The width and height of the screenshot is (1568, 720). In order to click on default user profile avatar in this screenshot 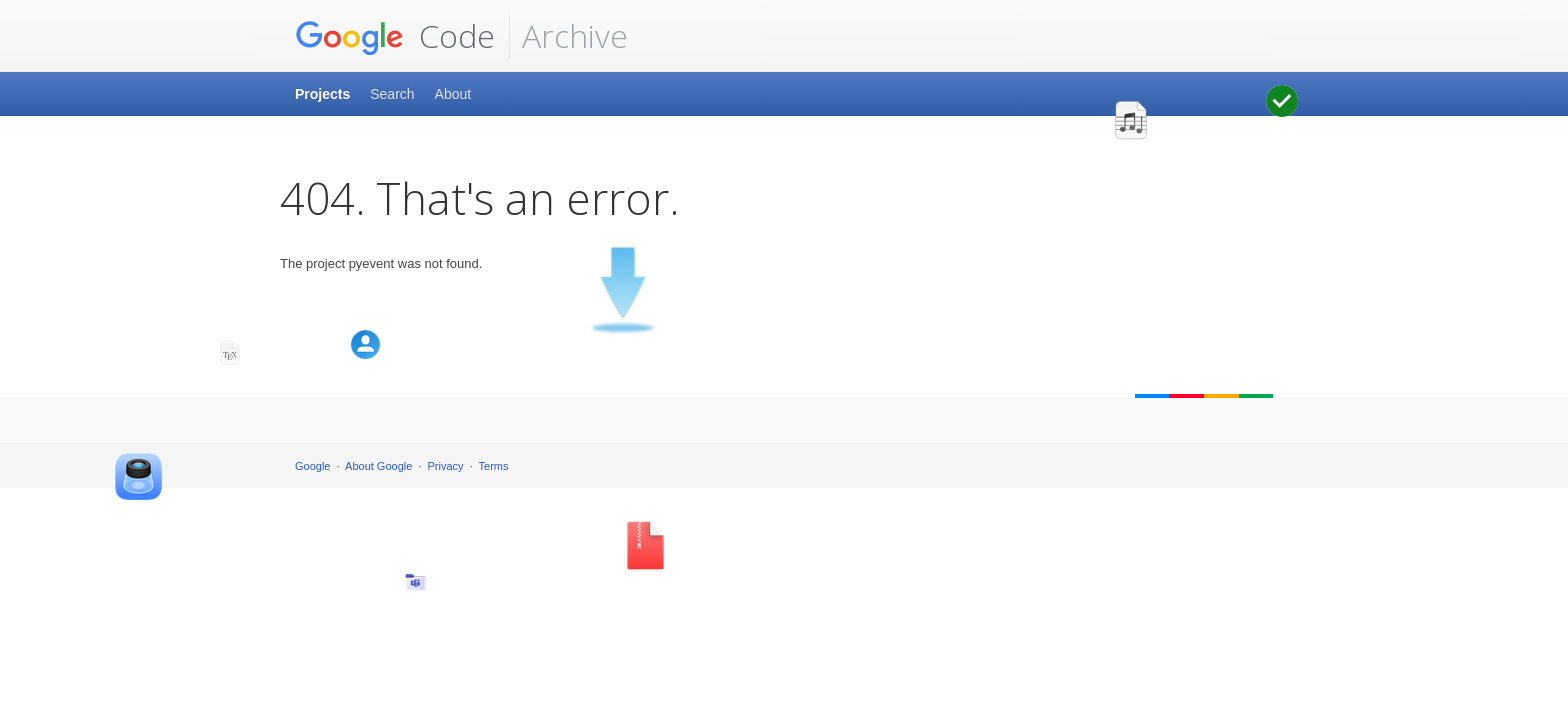, I will do `click(365, 344)`.